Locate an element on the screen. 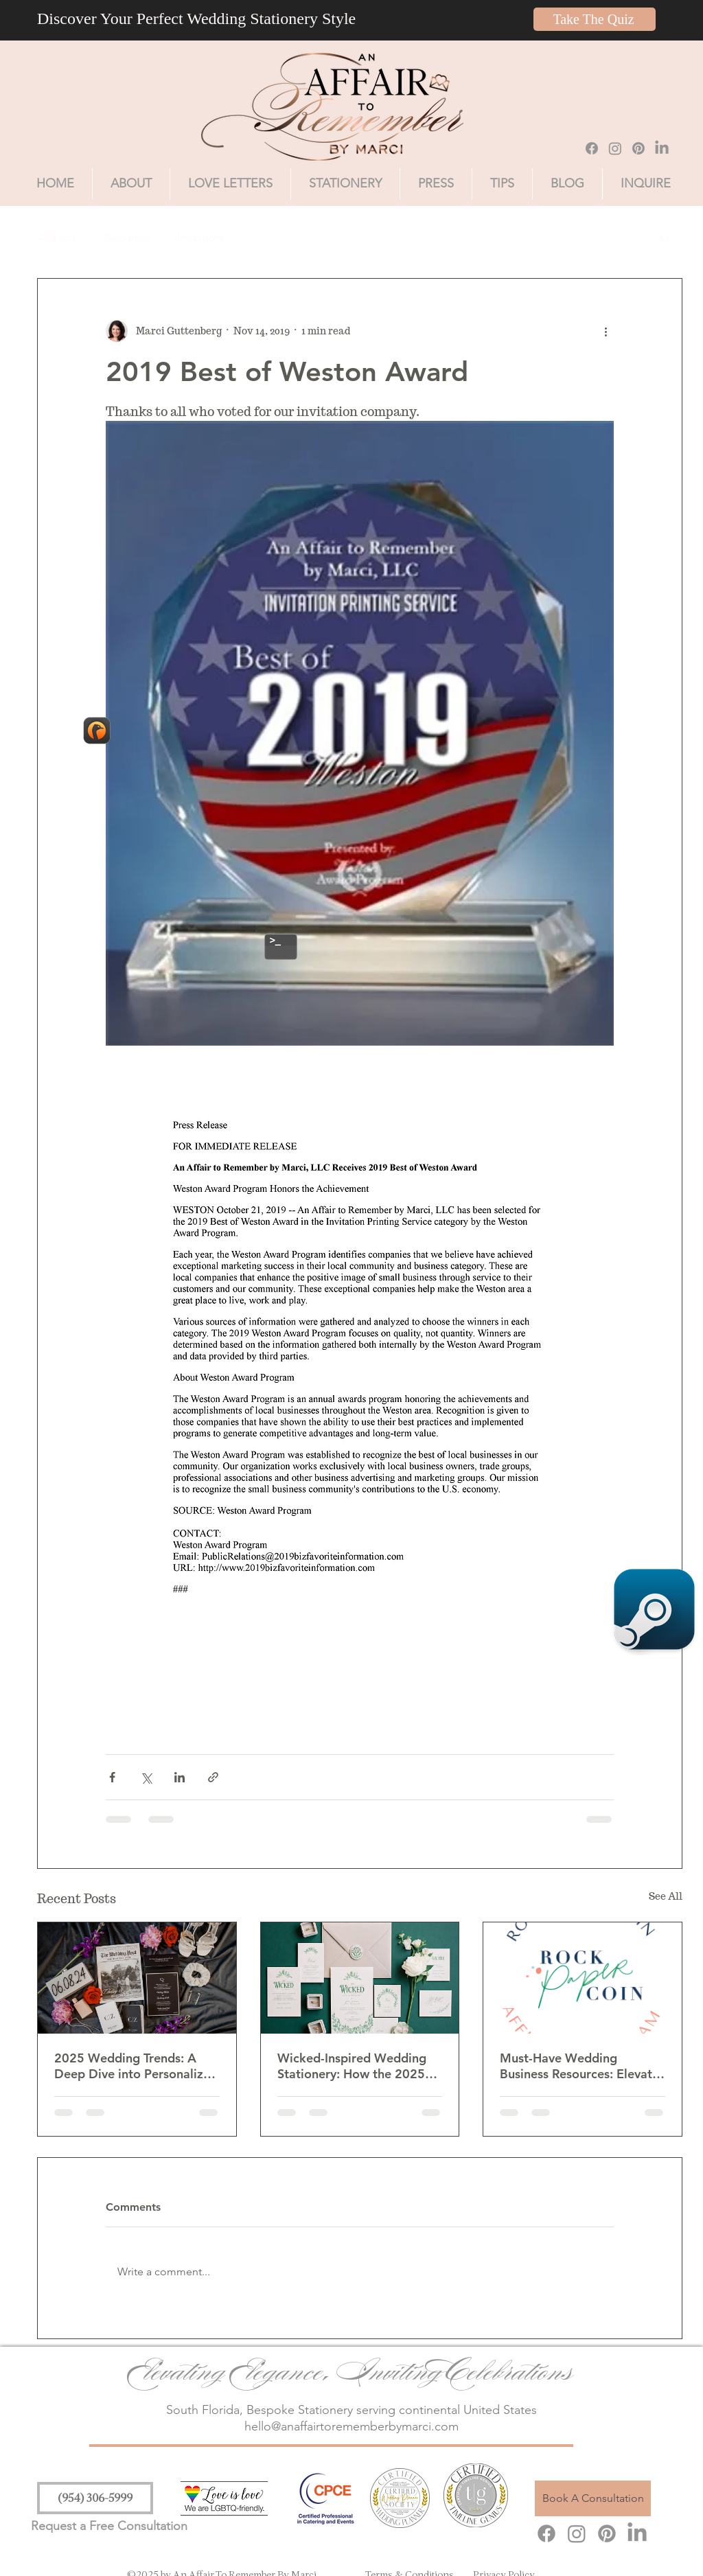  open the steam gaming platform is located at coordinates (654, 1609).